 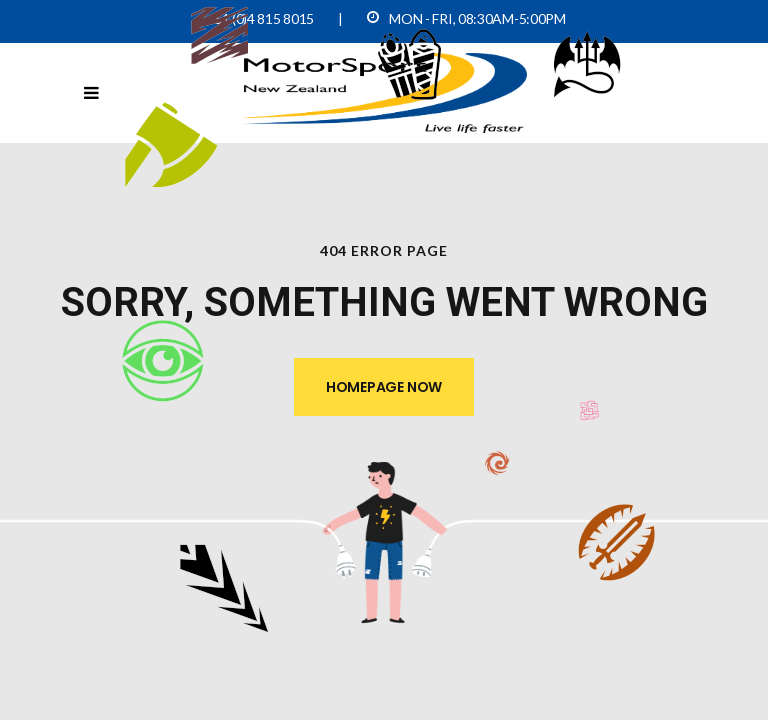 What do you see at coordinates (497, 463) in the screenshot?
I see `activate energy or power ability` at bounding box center [497, 463].